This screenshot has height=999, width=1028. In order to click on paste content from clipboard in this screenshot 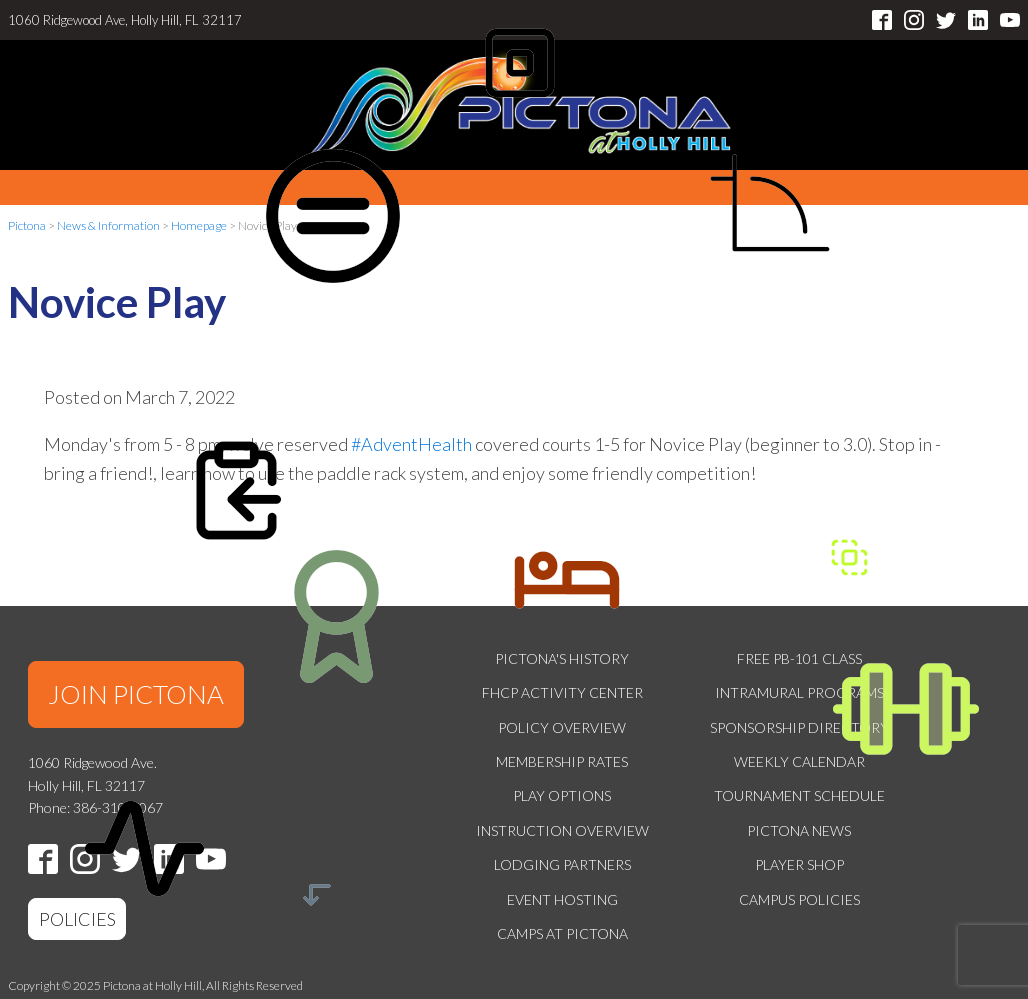, I will do `click(236, 490)`.